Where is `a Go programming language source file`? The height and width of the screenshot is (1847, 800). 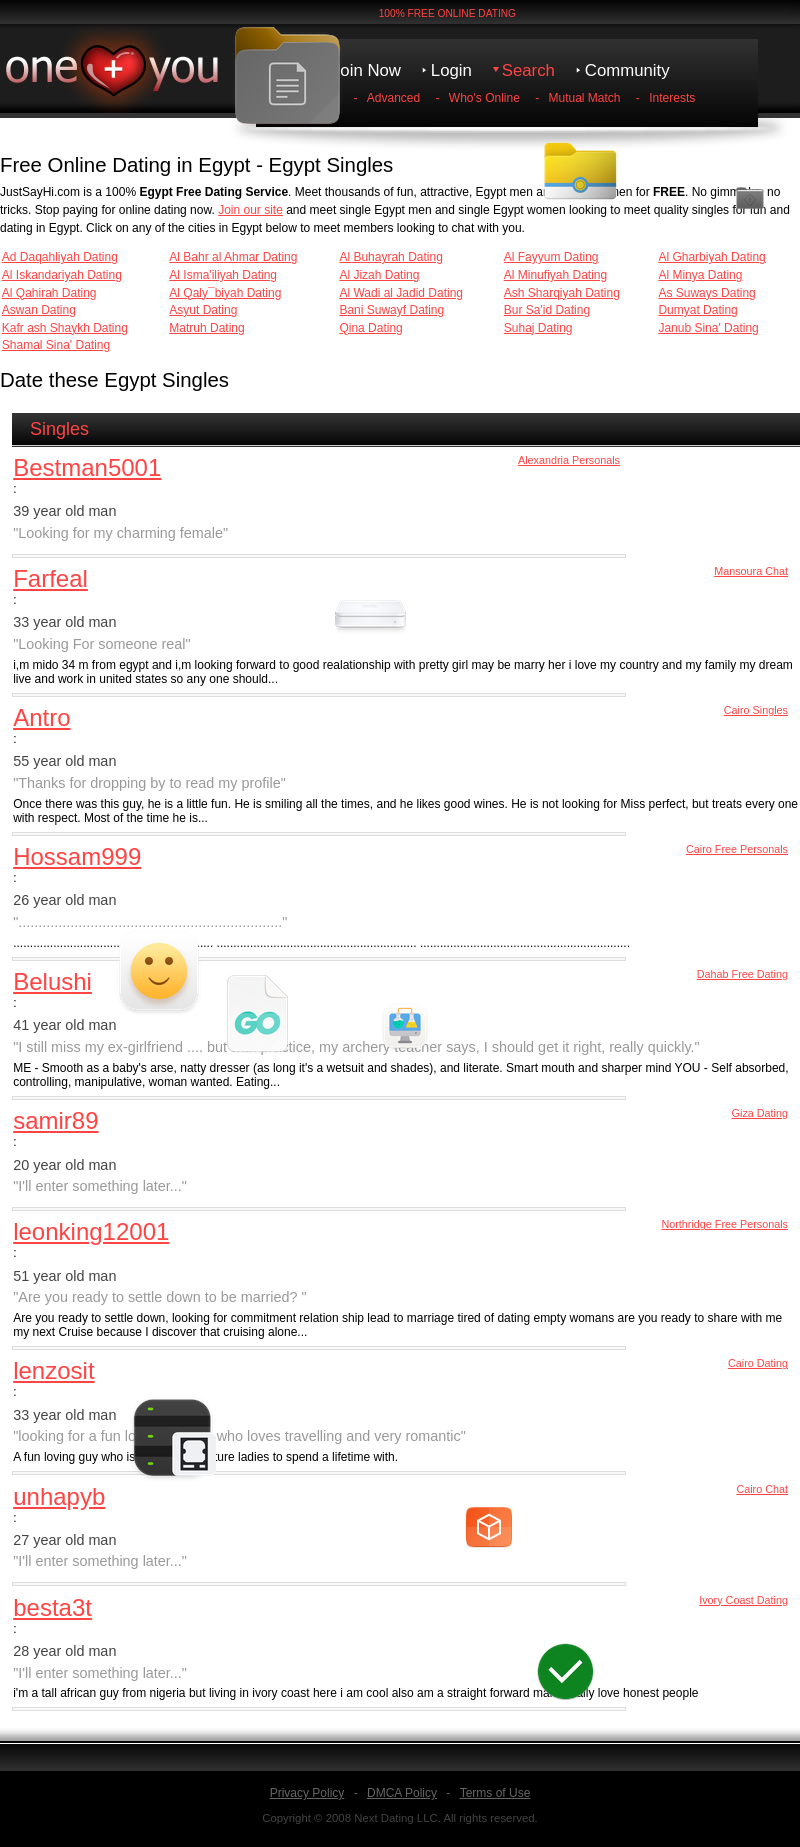 a Go programming language source file is located at coordinates (257, 1013).